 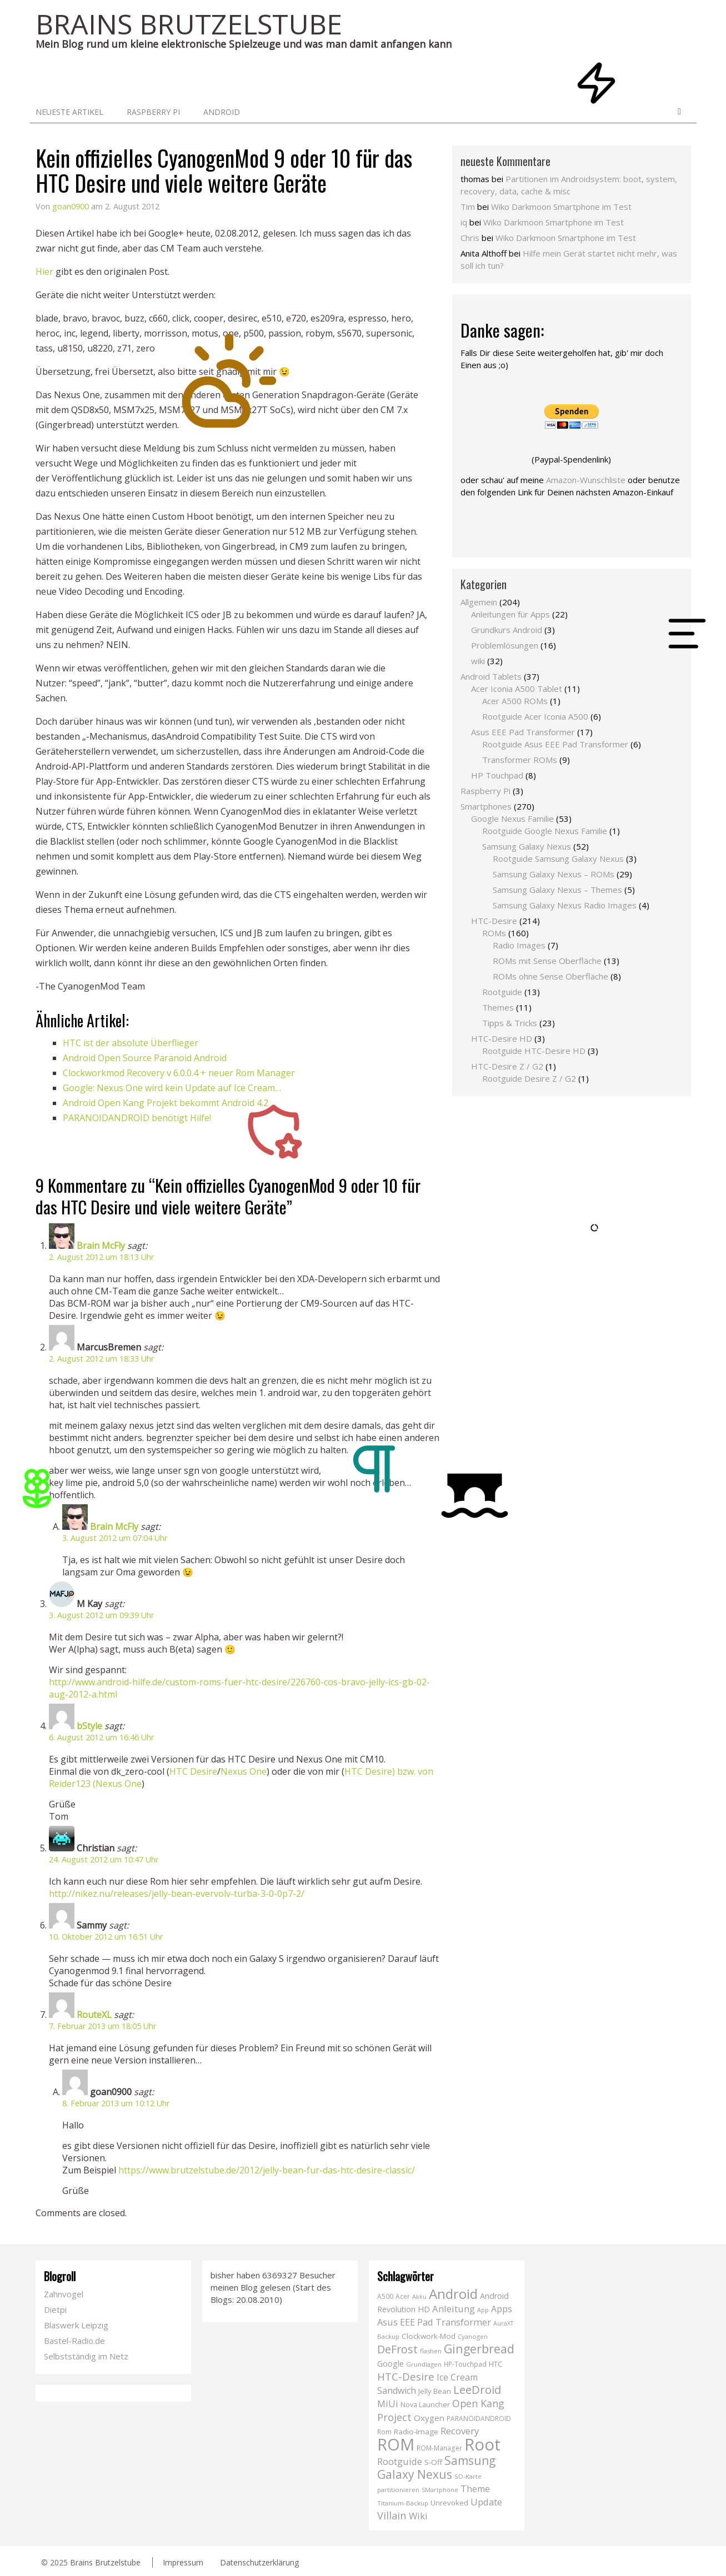 What do you see at coordinates (229, 380) in the screenshot?
I see `view current weather conditions` at bounding box center [229, 380].